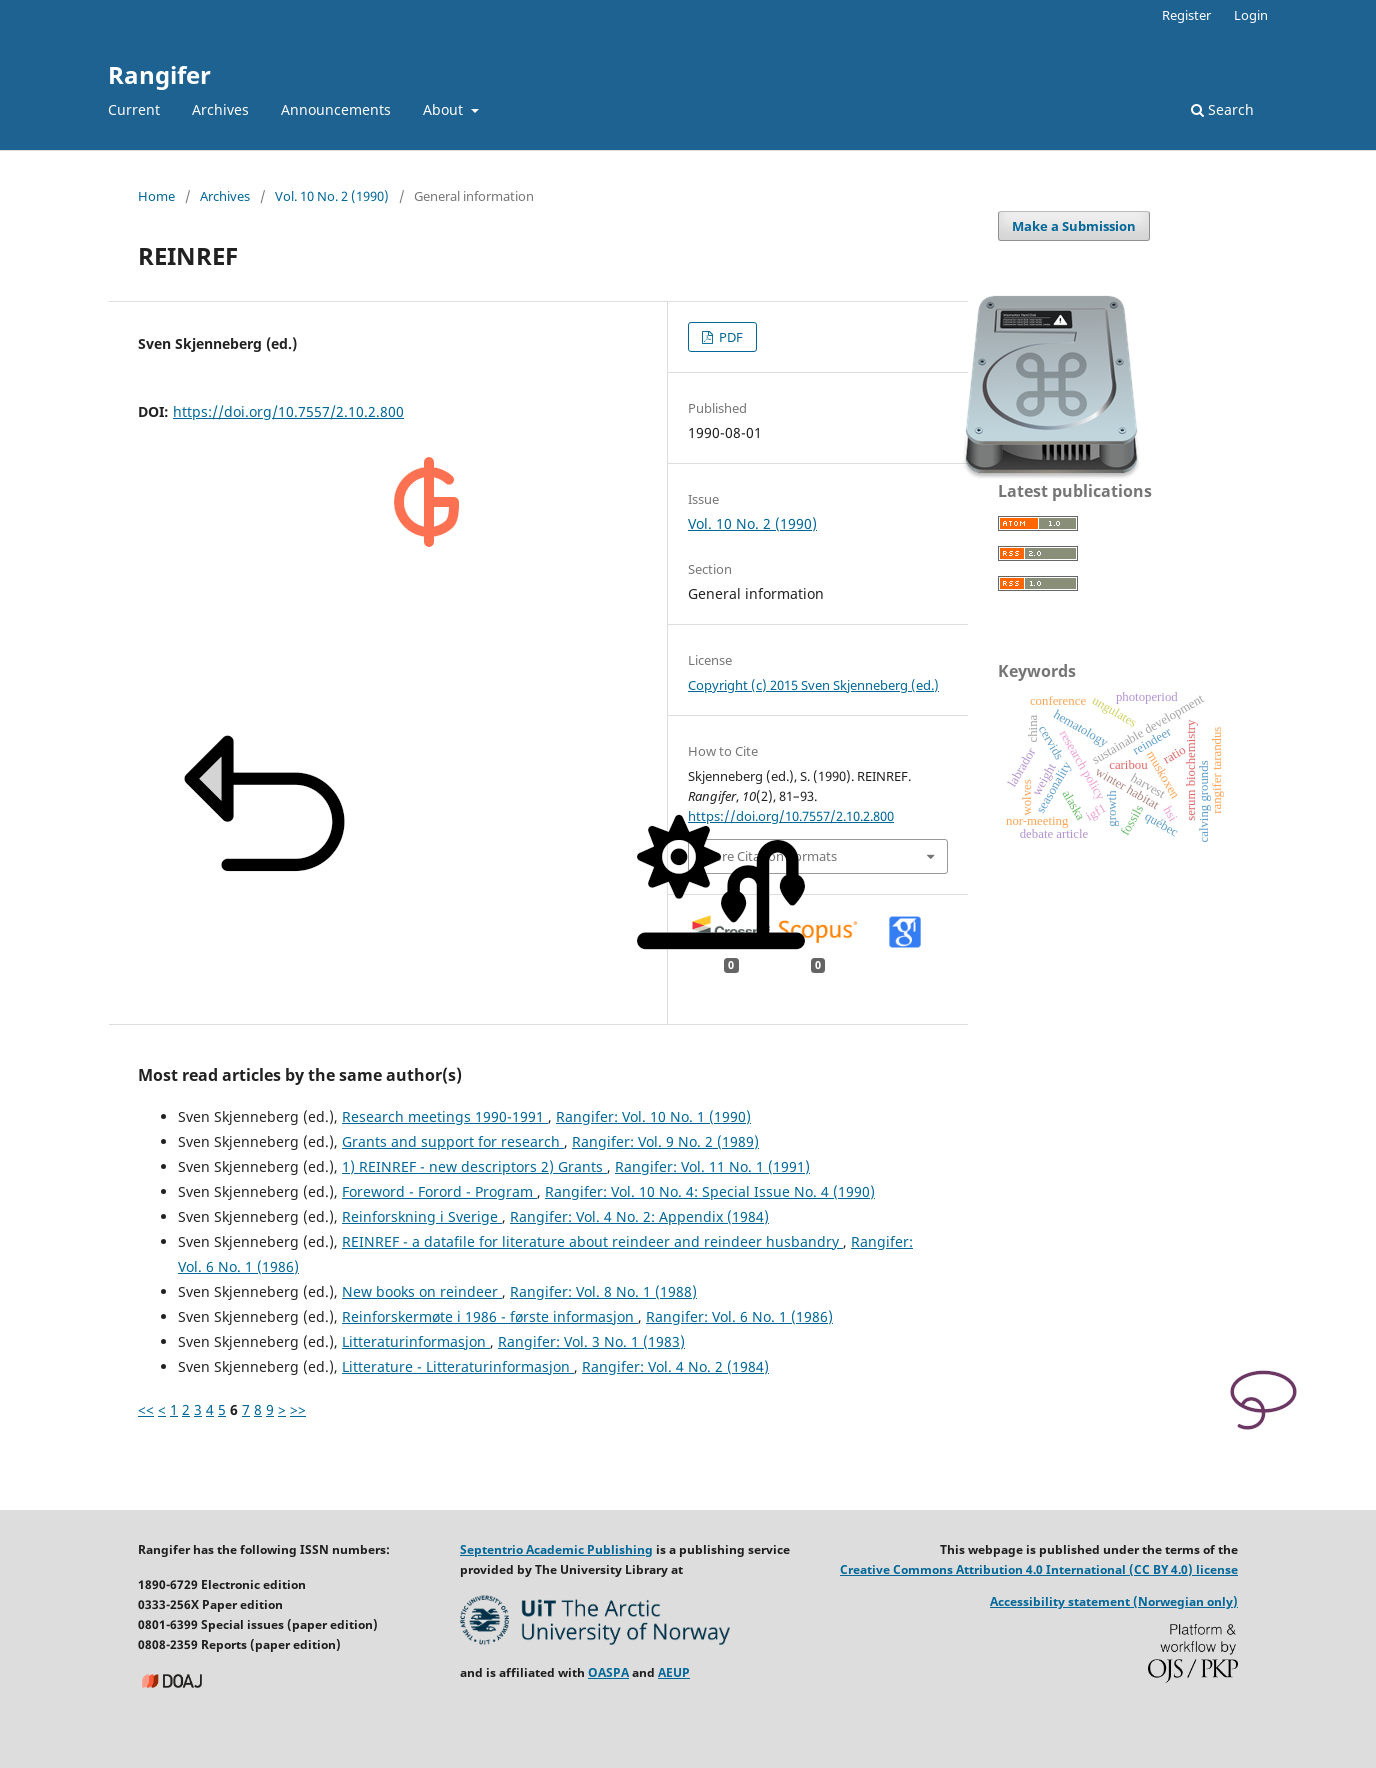 The width and height of the screenshot is (1376, 1768). What do you see at coordinates (1263, 1396) in the screenshot?
I see `use lasso selection tool` at bounding box center [1263, 1396].